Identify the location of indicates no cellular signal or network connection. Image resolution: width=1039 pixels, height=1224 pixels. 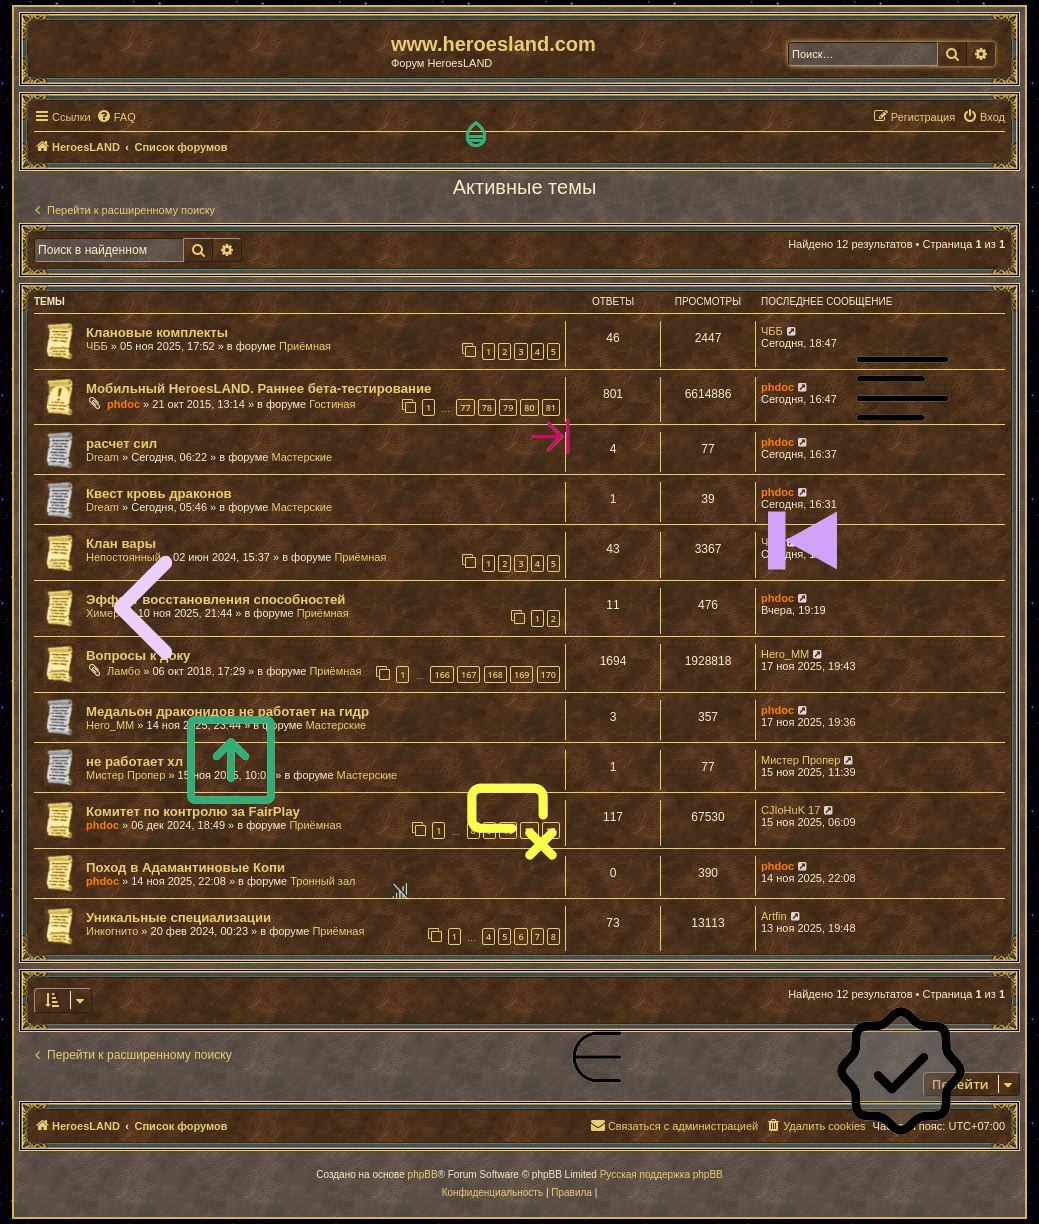
(400, 891).